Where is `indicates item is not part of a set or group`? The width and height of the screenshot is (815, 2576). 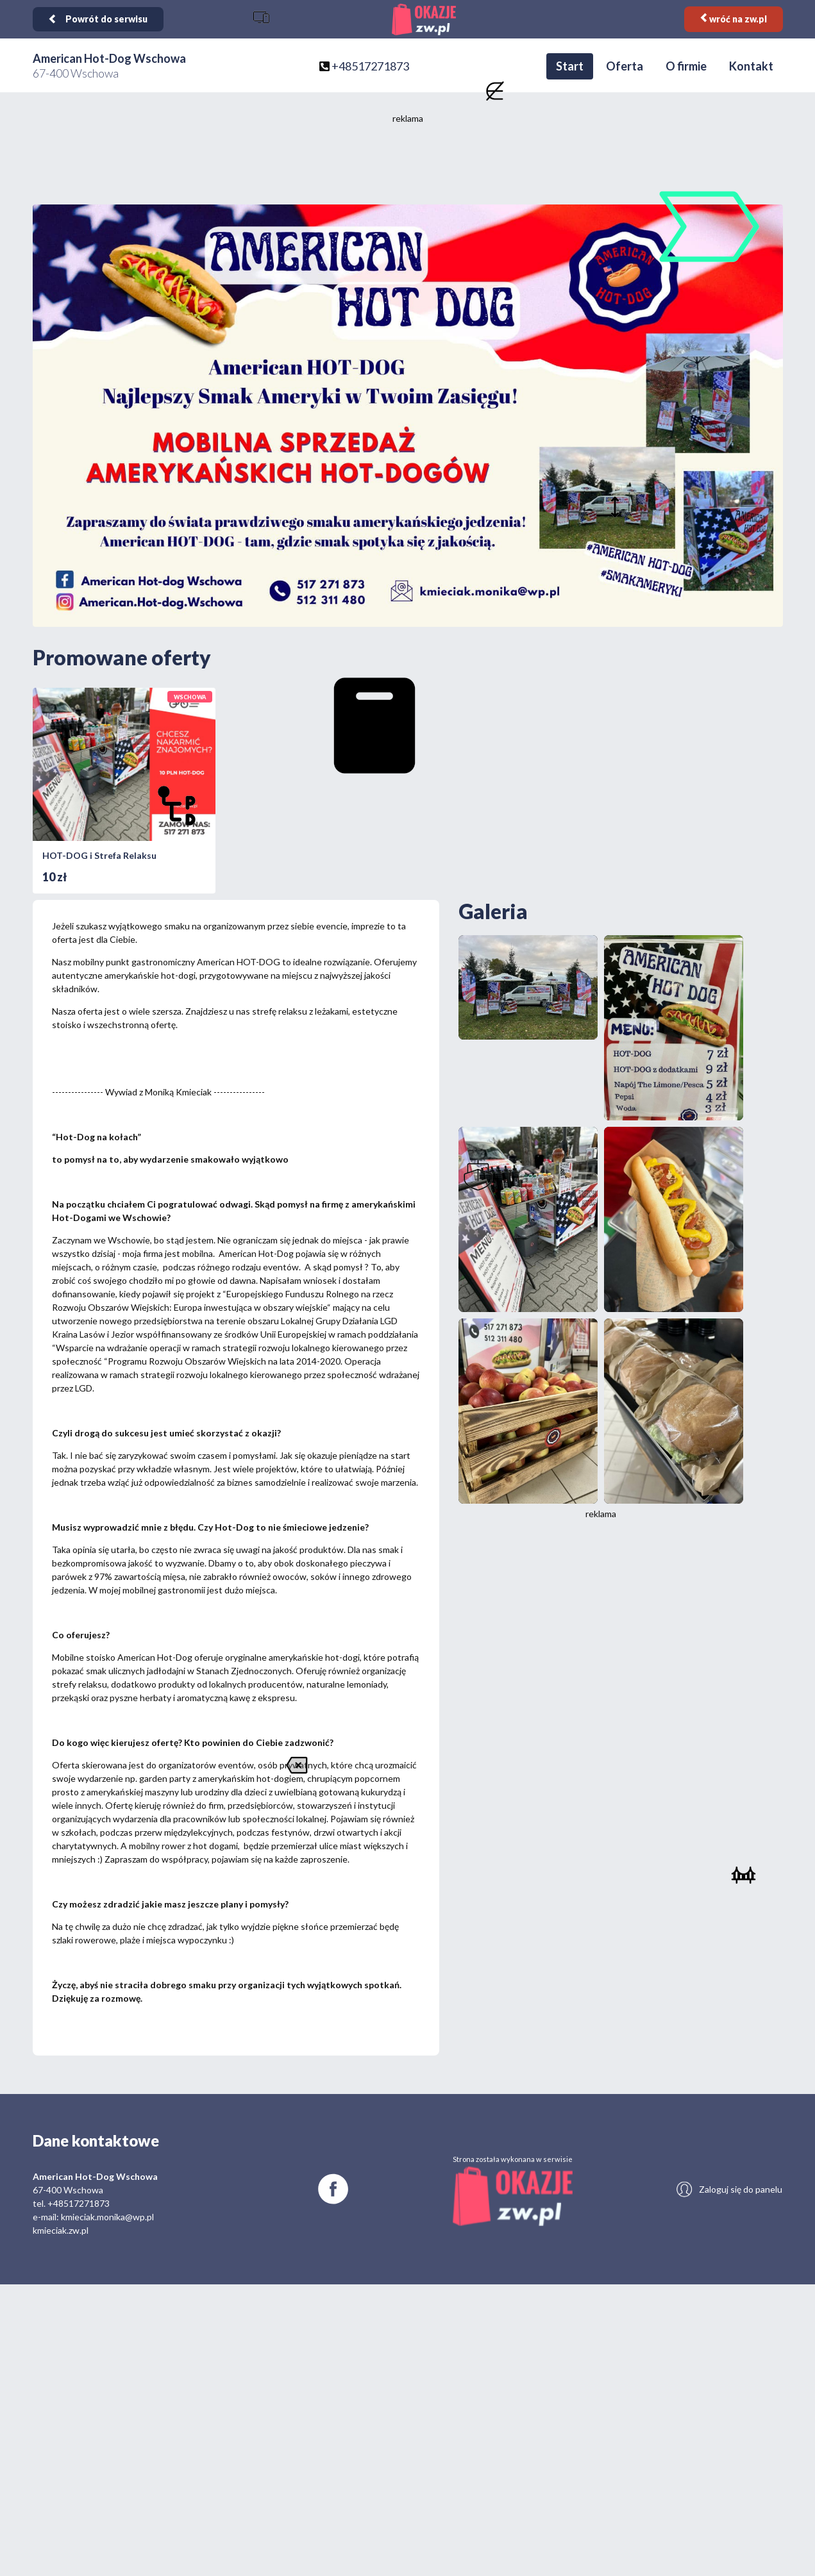 indicates item is not part of a set or group is located at coordinates (495, 91).